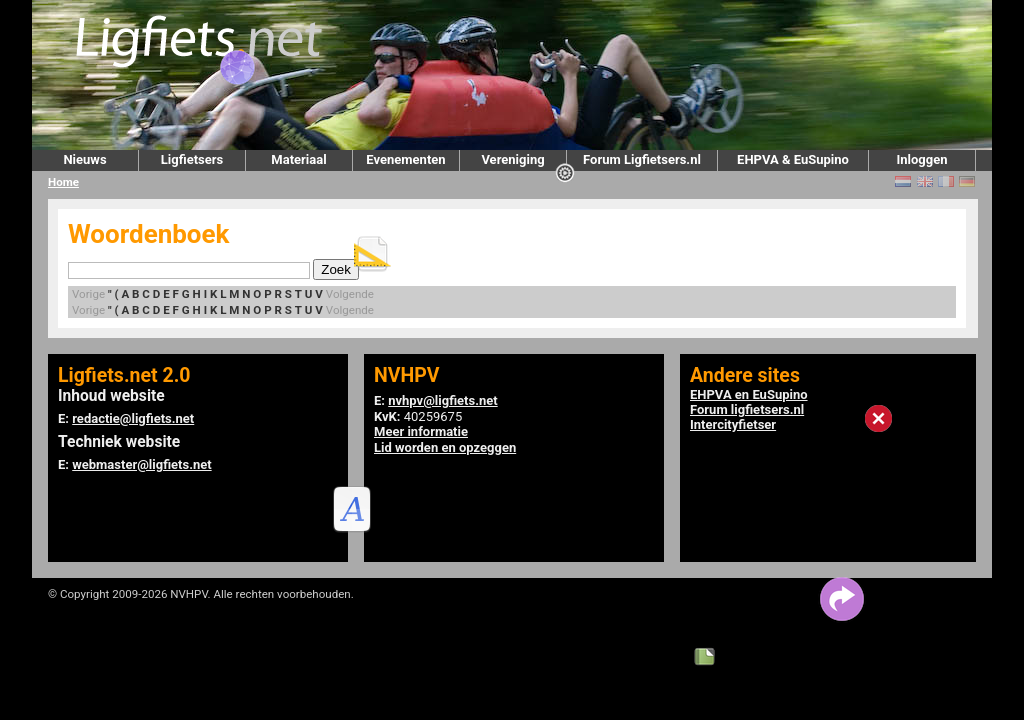 This screenshot has height=720, width=1024. Describe the element at coordinates (372, 253) in the screenshot. I see `configure page layout and formatting options` at that location.